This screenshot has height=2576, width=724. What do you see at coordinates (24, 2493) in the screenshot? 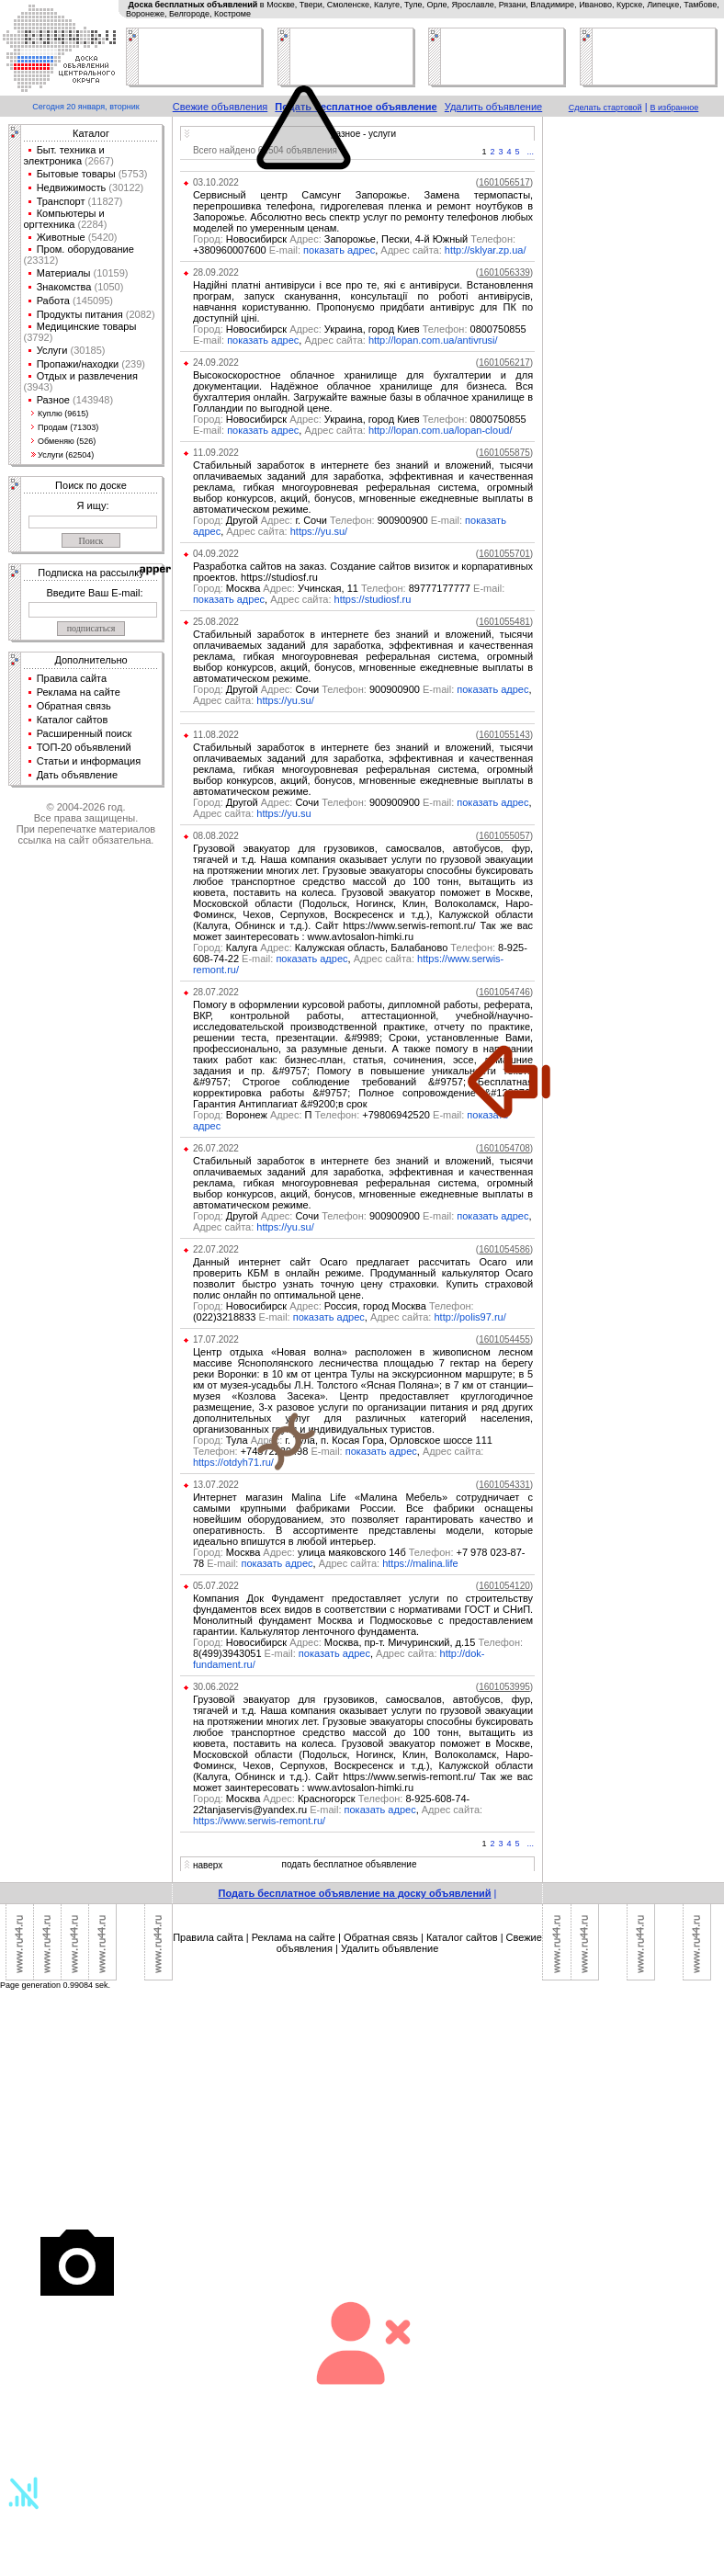
I see `no cellular signal available` at bounding box center [24, 2493].